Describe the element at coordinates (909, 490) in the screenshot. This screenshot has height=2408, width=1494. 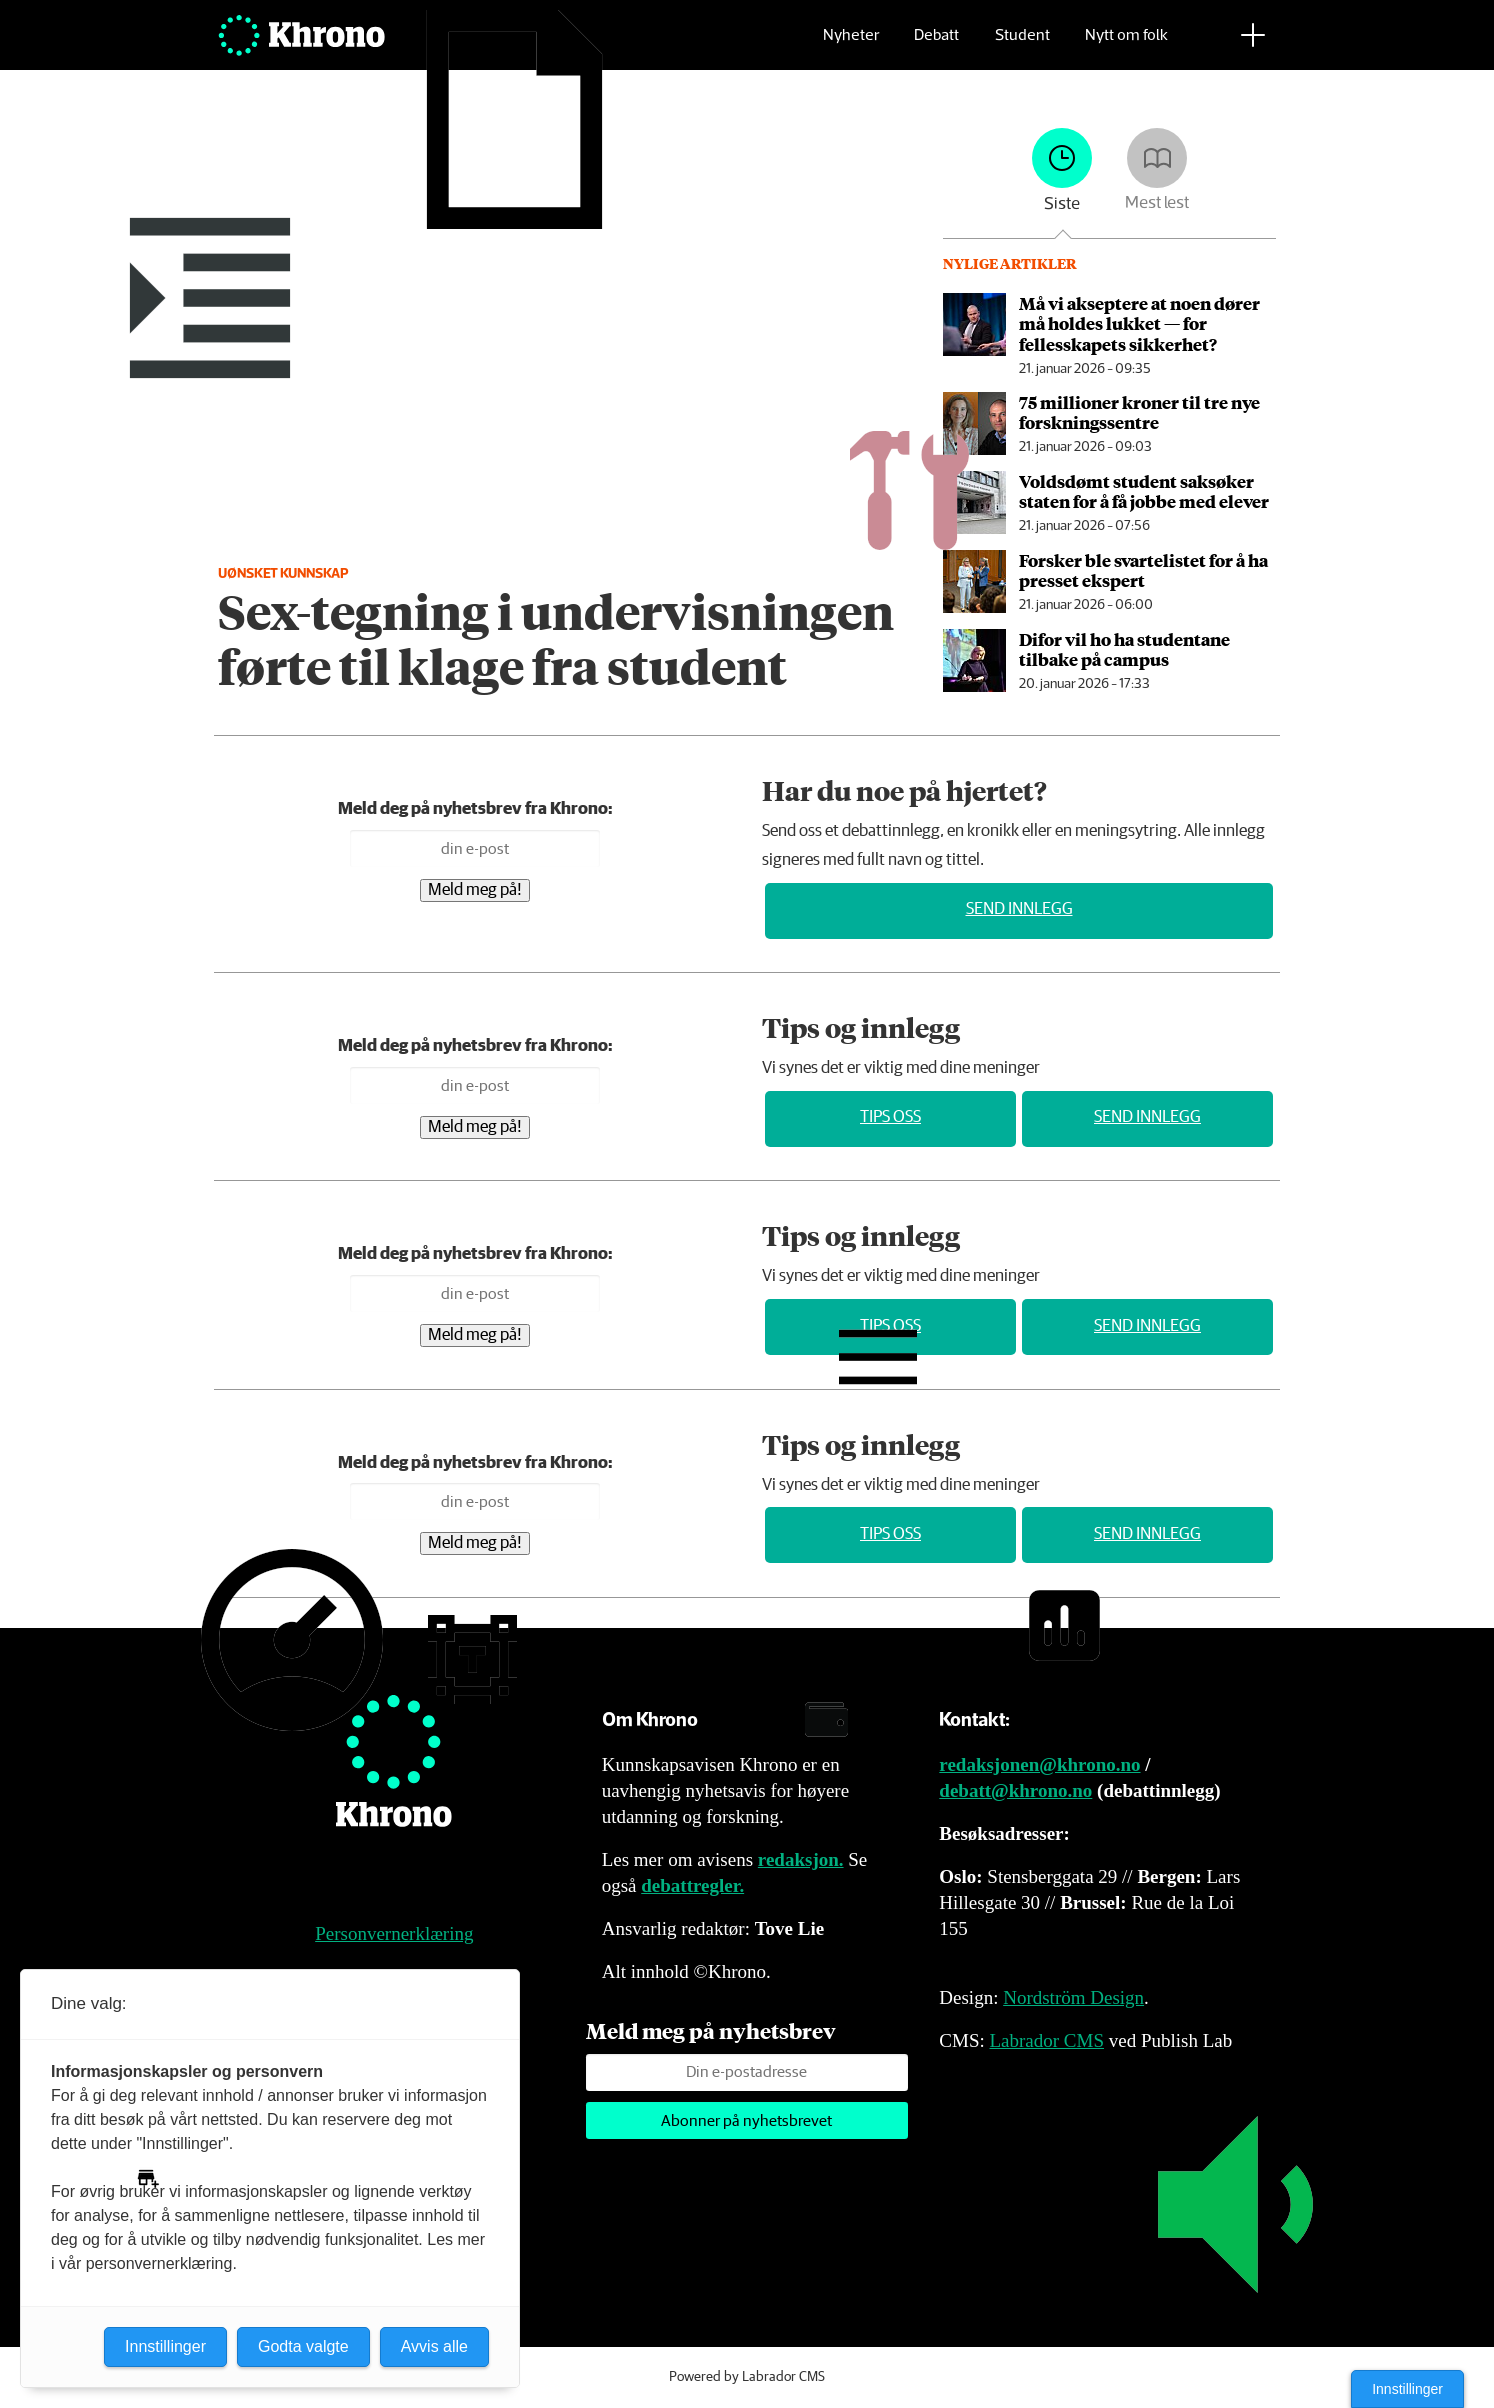
I see `access settings or configuration options` at that location.